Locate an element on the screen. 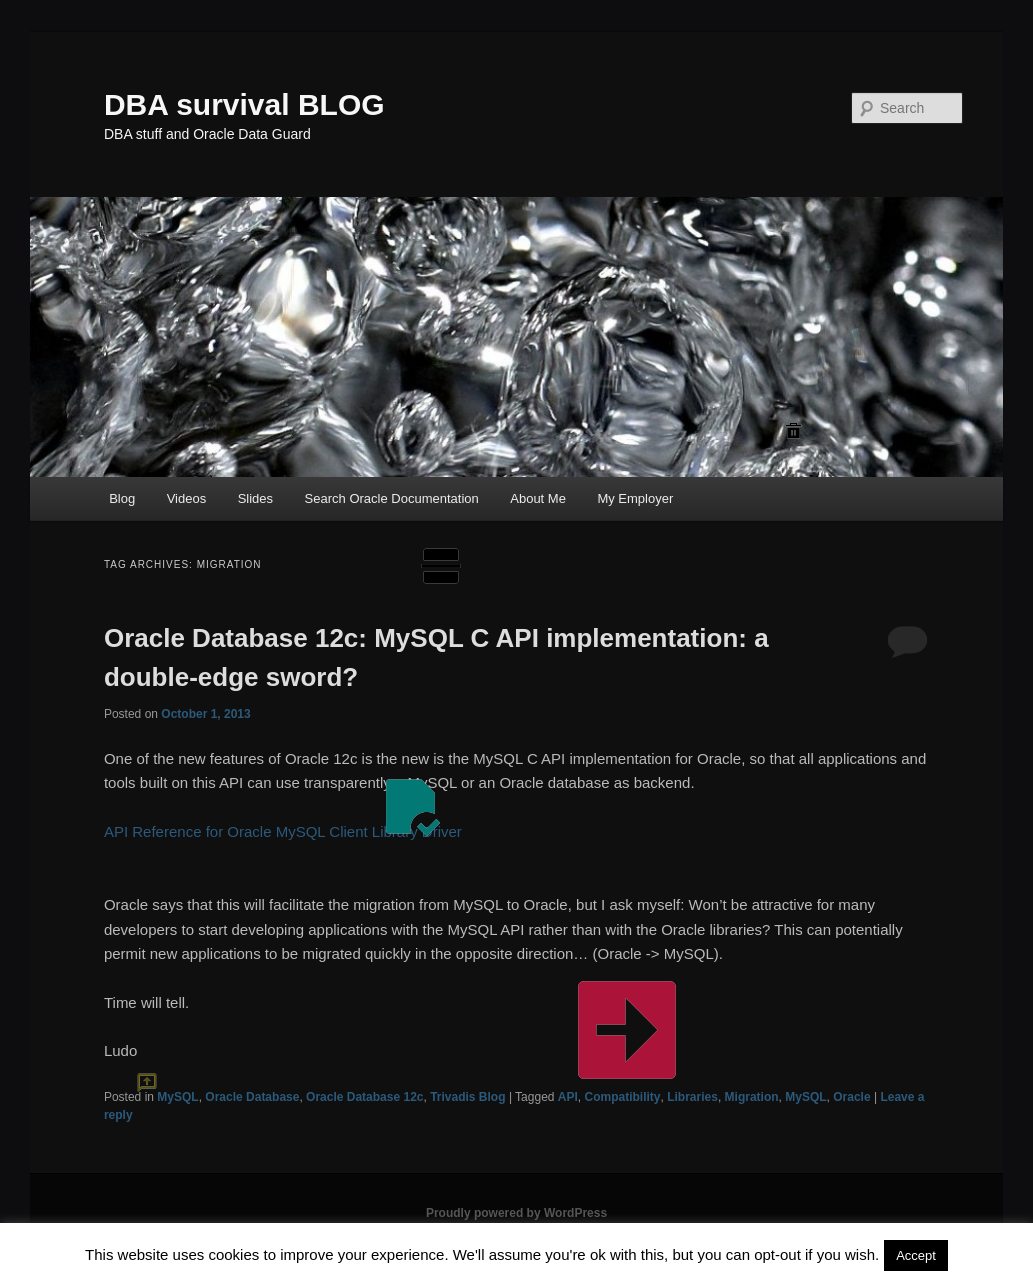  scan a QR code is located at coordinates (441, 566).